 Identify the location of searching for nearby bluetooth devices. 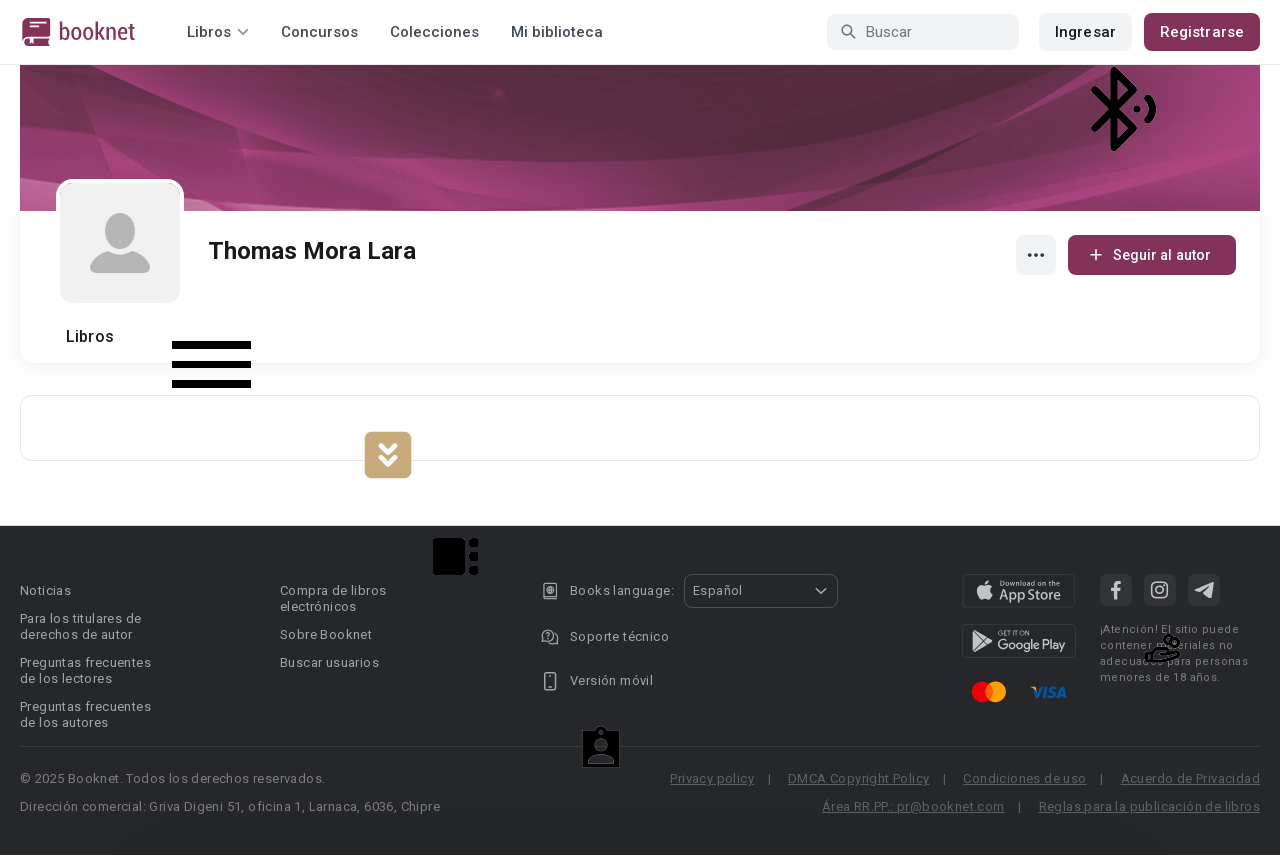
(1114, 109).